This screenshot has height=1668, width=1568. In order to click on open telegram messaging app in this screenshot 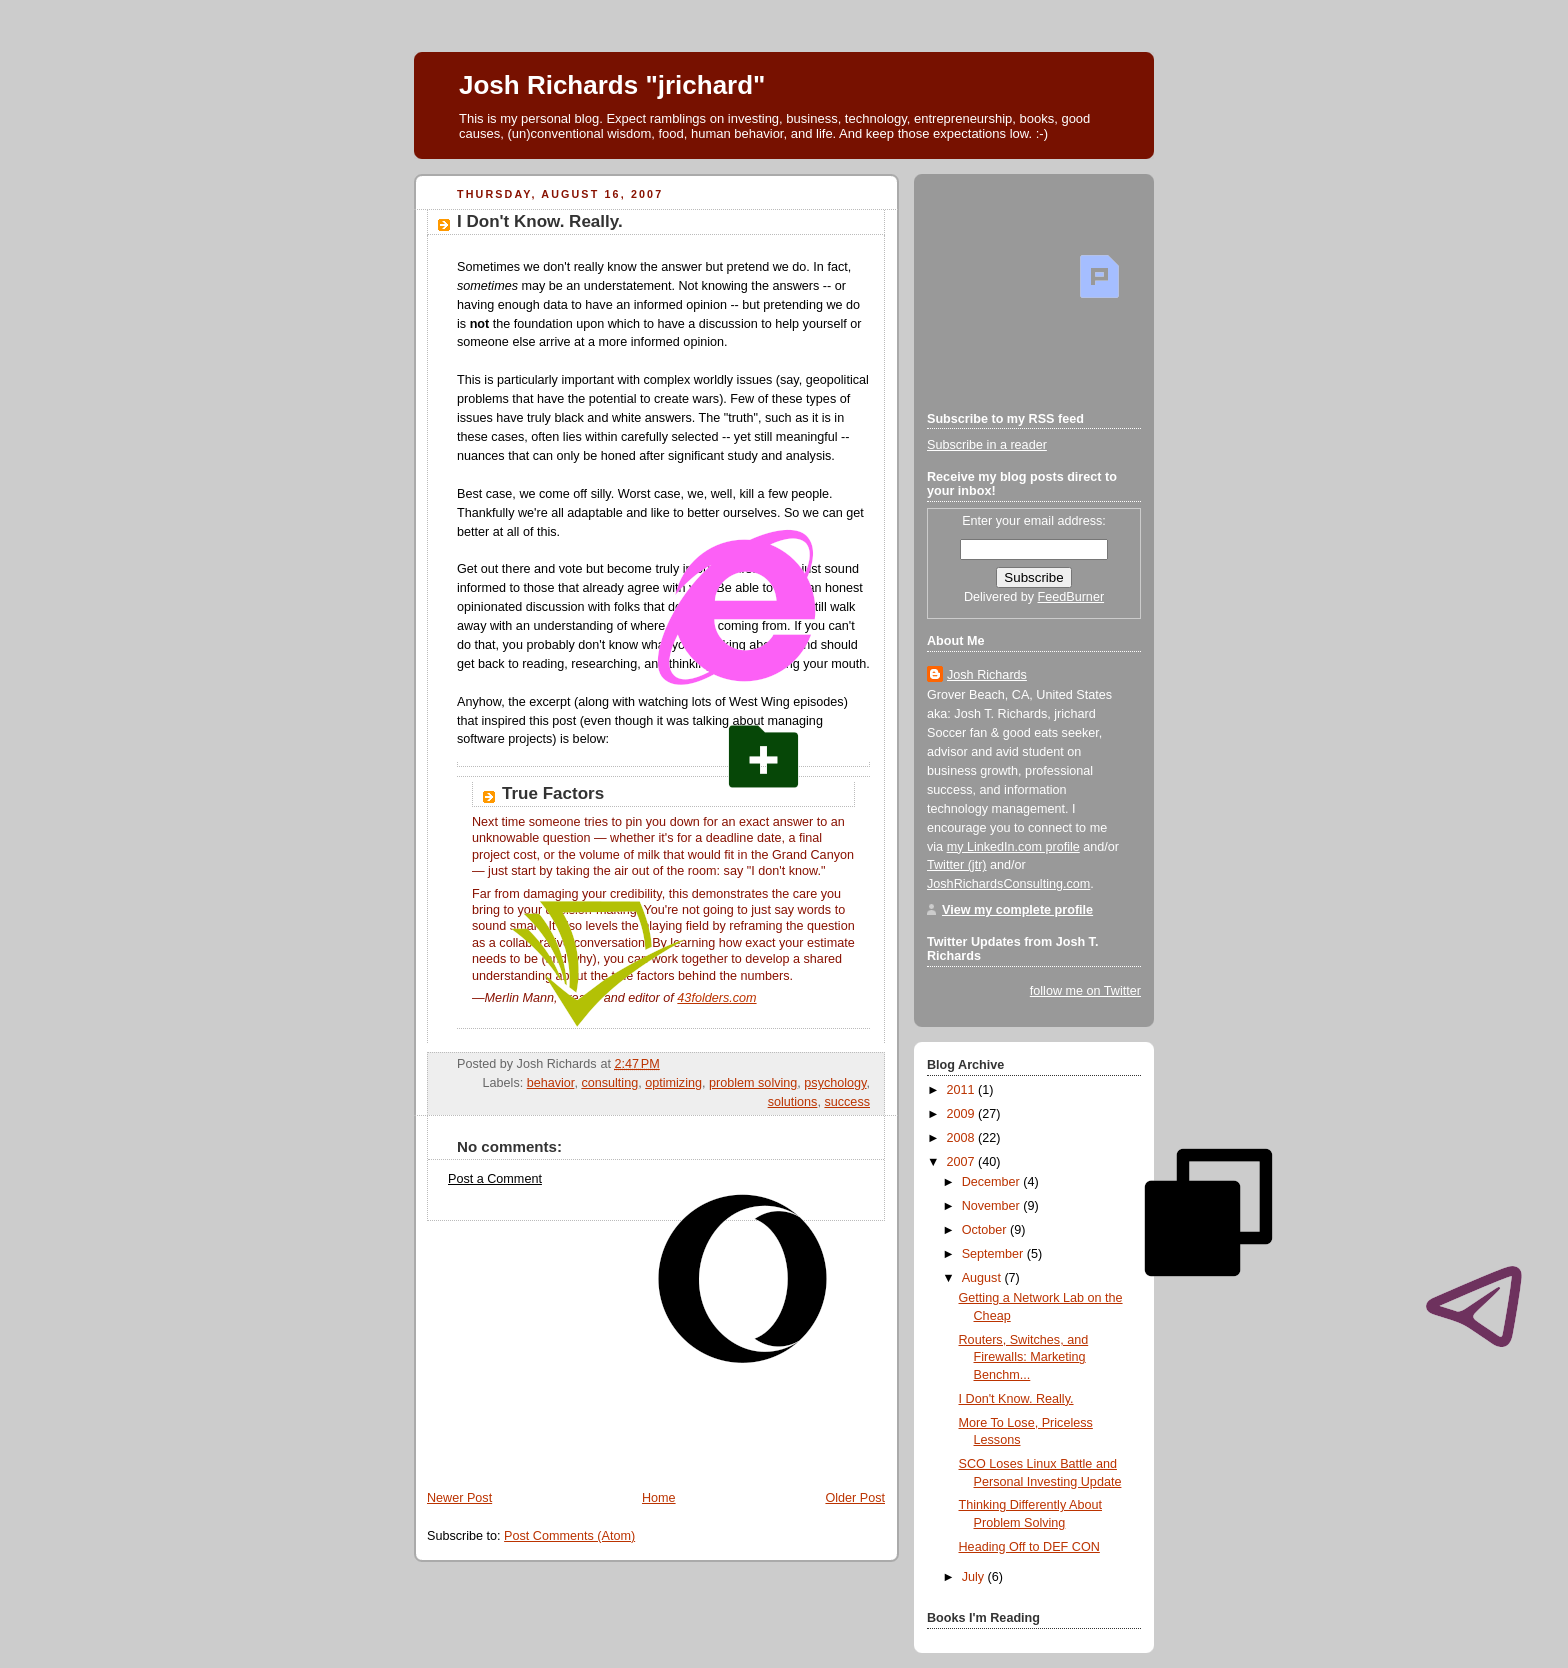, I will do `click(1481, 1302)`.